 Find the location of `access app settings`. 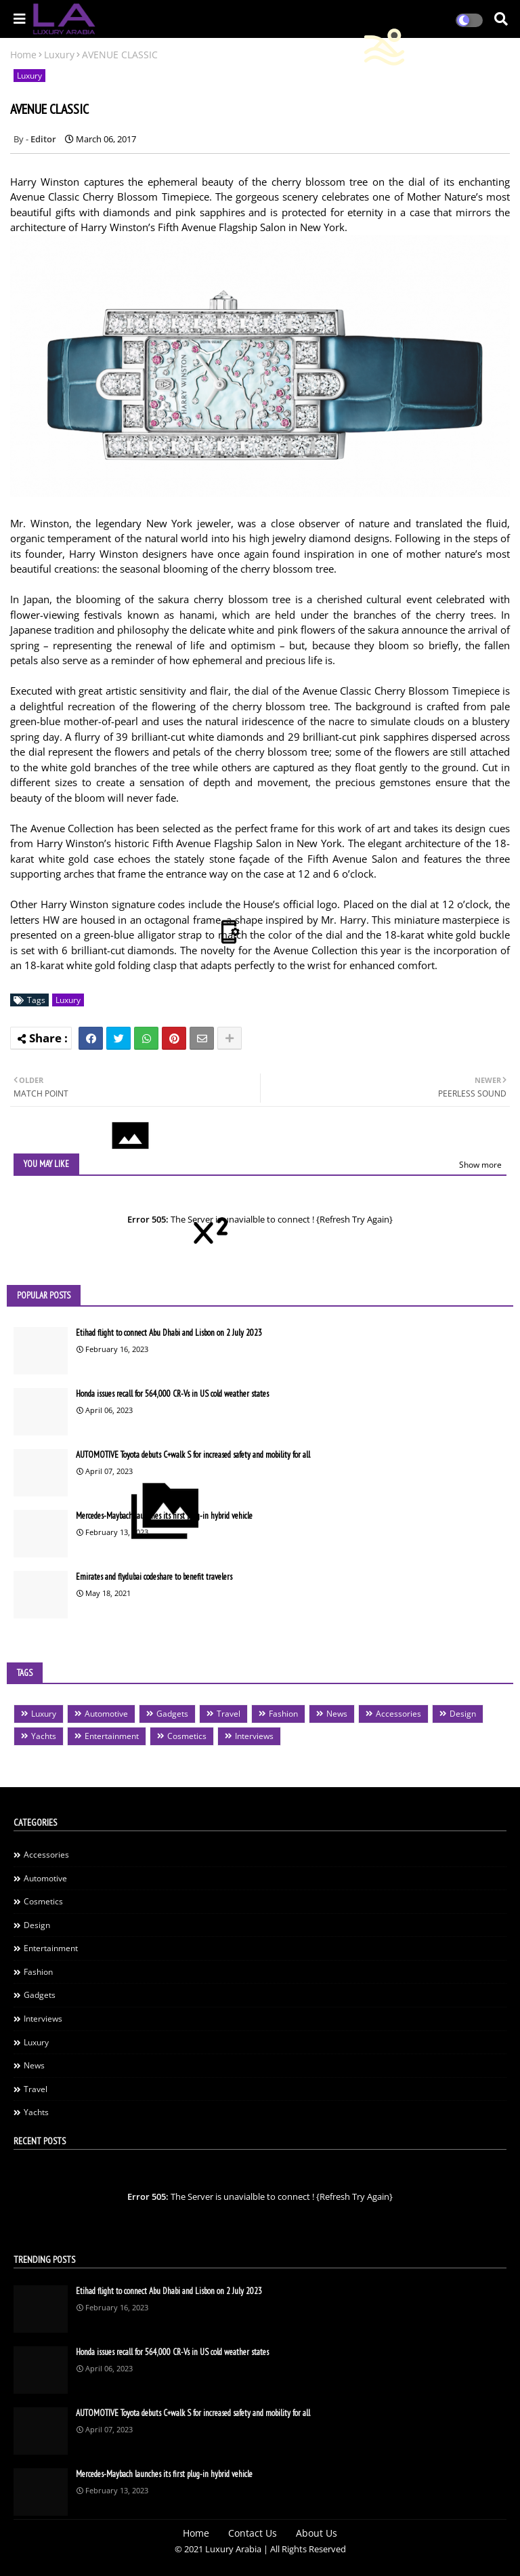

access app settings is located at coordinates (229, 932).